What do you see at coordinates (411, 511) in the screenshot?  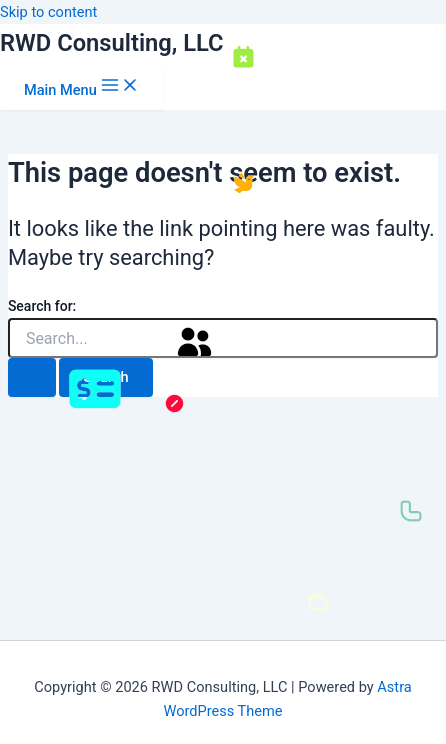 I see `join or merge elements with rounded corners` at bounding box center [411, 511].